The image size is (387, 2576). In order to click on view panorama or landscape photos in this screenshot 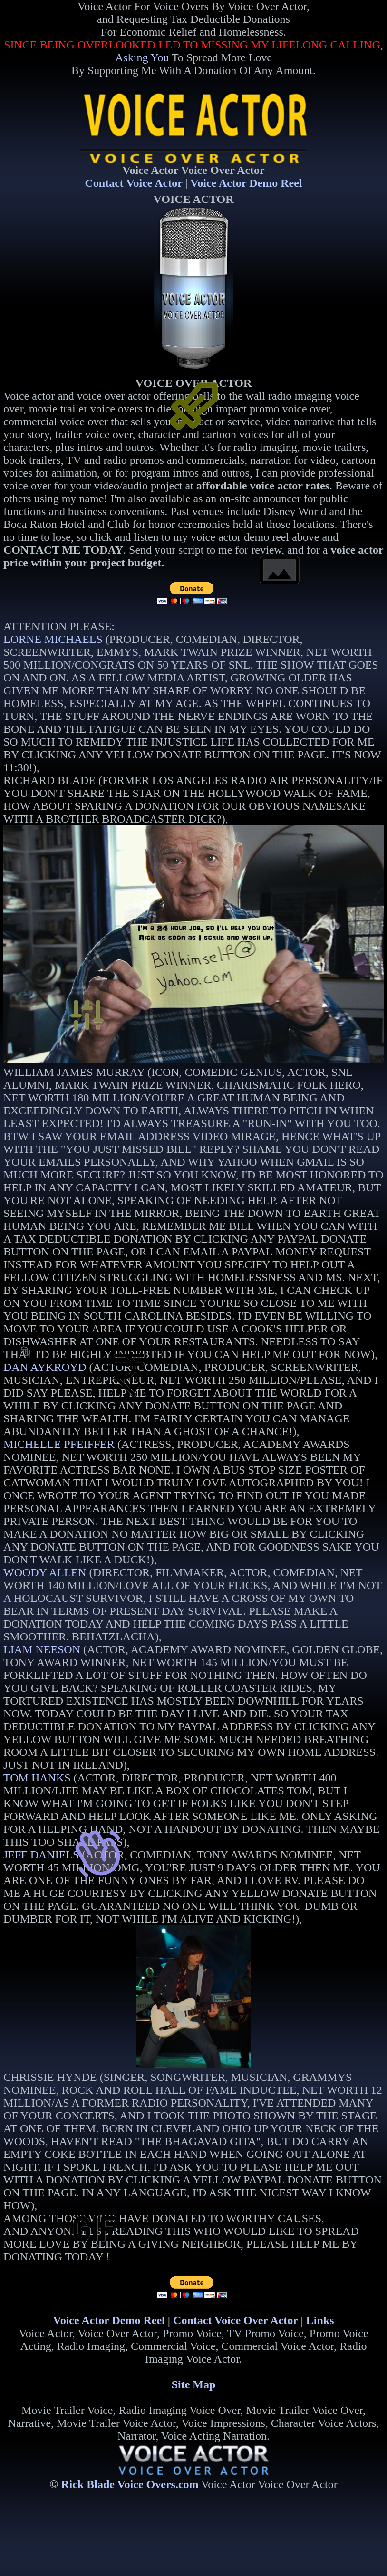, I will do `click(280, 570)`.